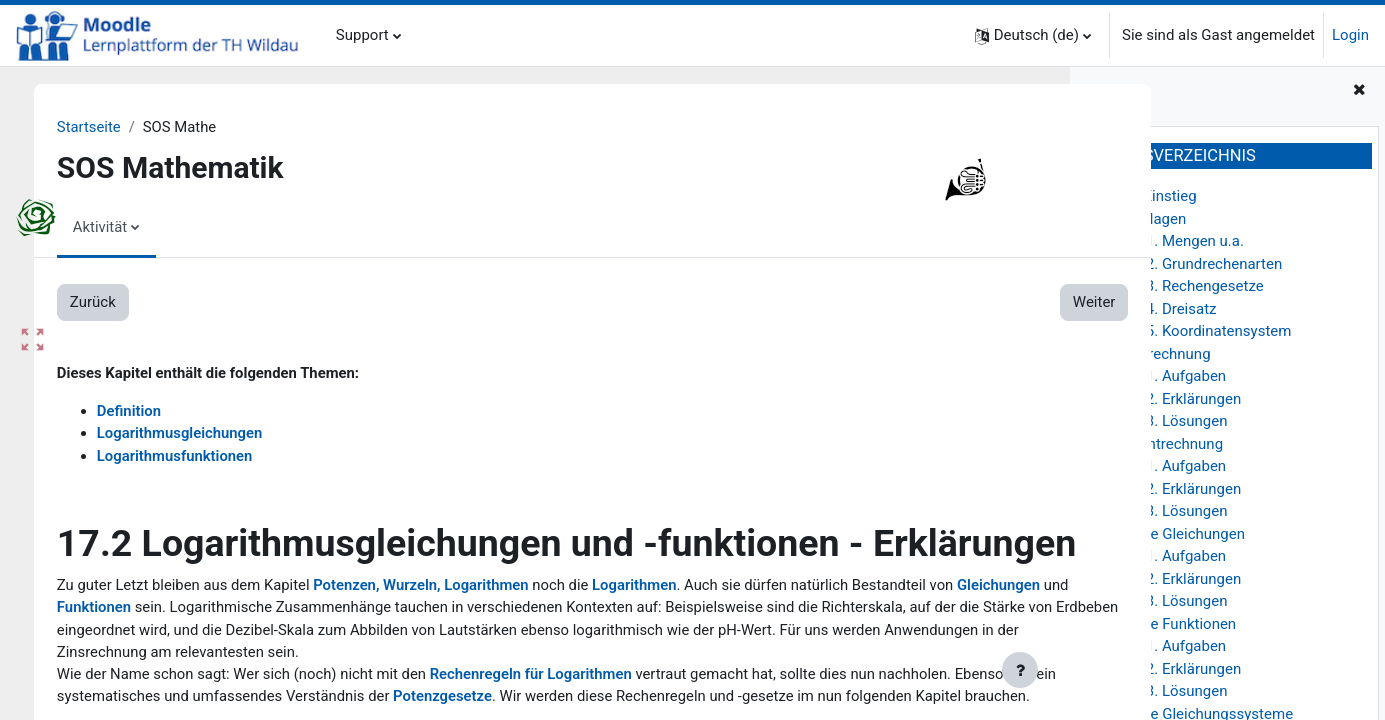 Image resolution: width=1385 pixels, height=720 pixels. What do you see at coordinates (36, 217) in the screenshot?
I see `indicates empty state or no results found` at bounding box center [36, 217].